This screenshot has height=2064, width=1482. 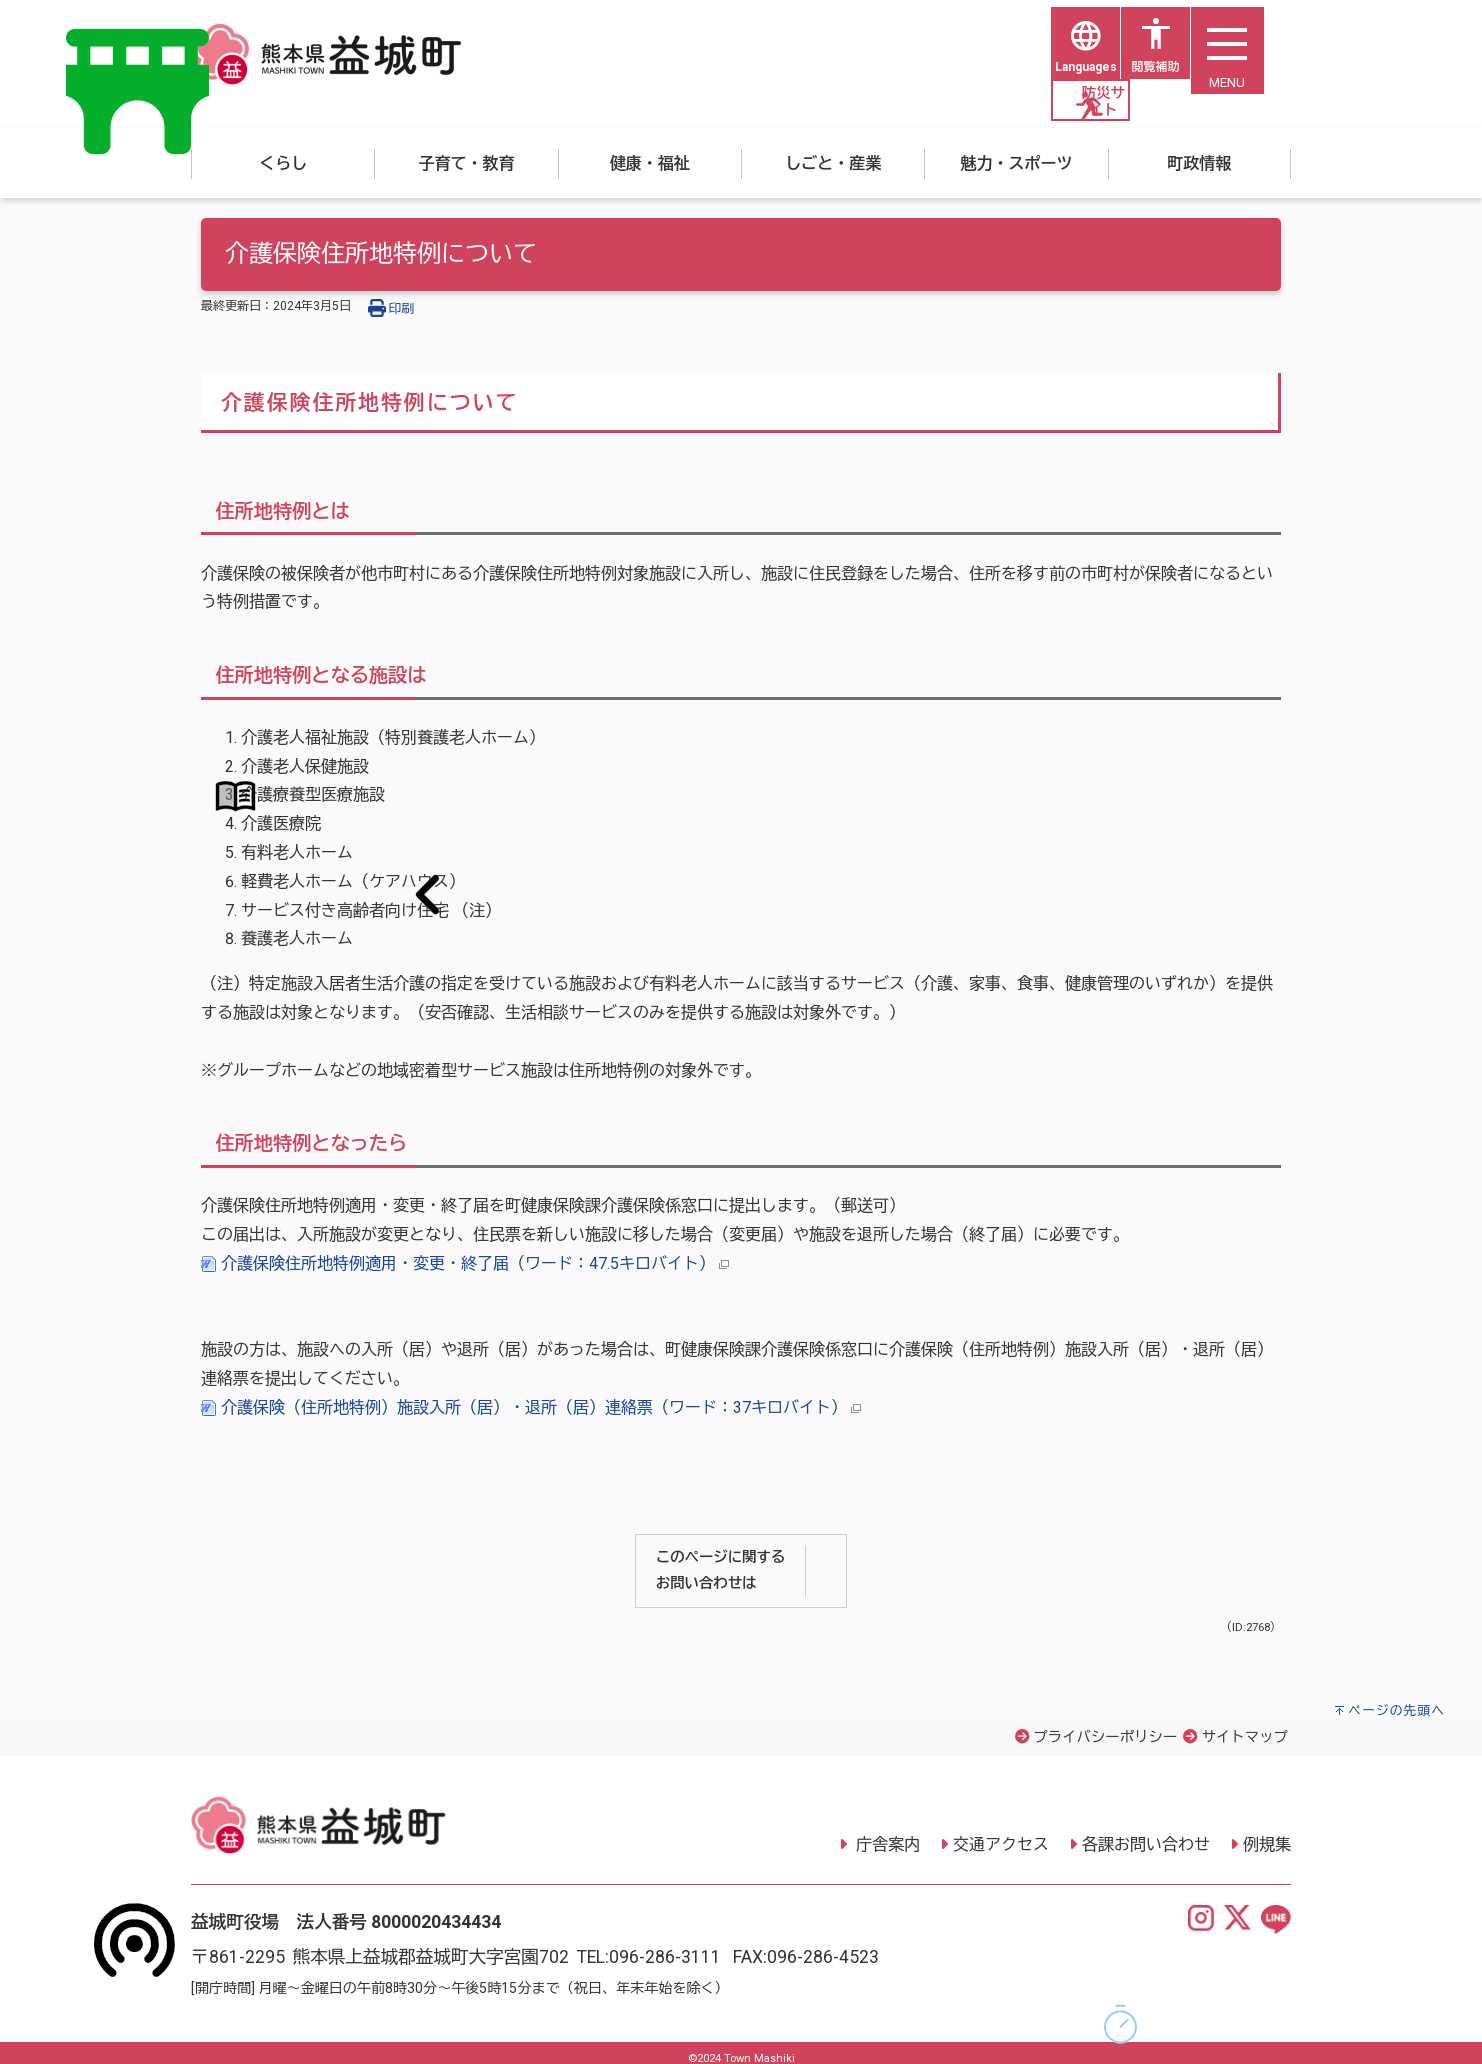 What do you see at coordinates (1120, 2025) in the screenshot?
I see `start or set a timer` at bounding box center [1120, 2025].